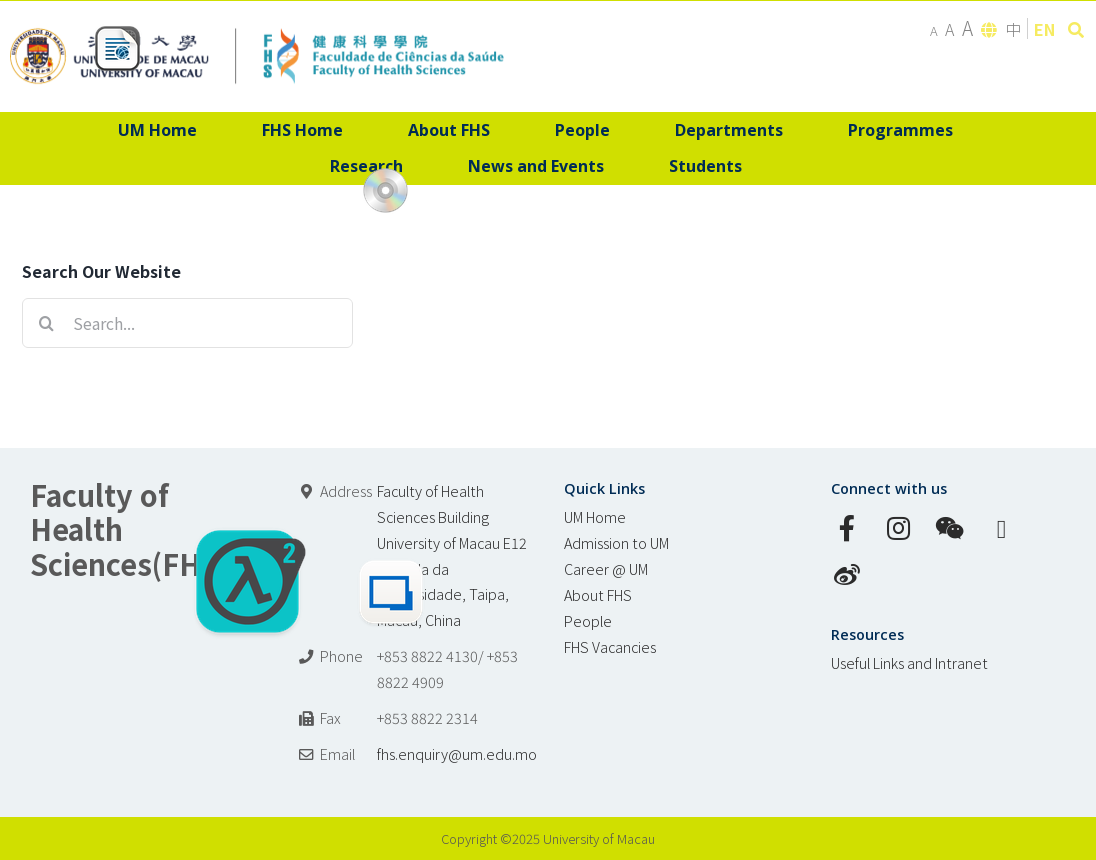 Image resolution: width=1096 pixels, height=860 pixels. Describe the element at coordinates (385, 190) in the screenshot. I see `insert or eject optical disc media` at that location.